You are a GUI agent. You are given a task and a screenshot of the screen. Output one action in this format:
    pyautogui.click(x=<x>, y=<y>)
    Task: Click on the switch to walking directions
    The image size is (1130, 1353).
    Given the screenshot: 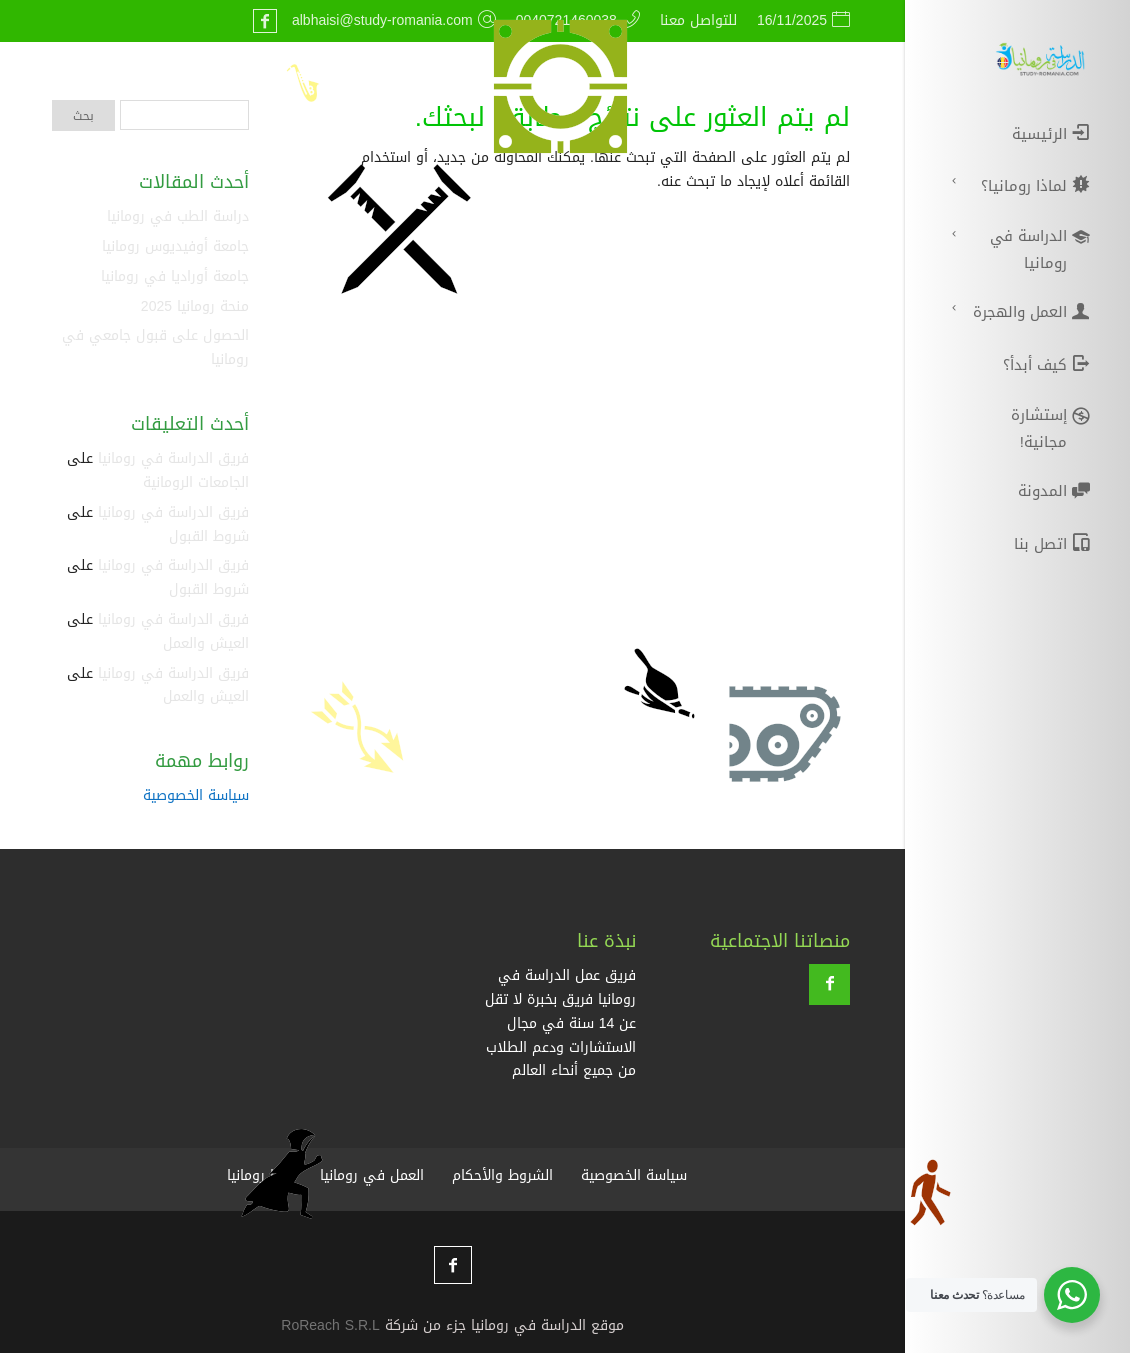 What is the action you would take?
    pyautogui.click(x=930, y=1192)
    